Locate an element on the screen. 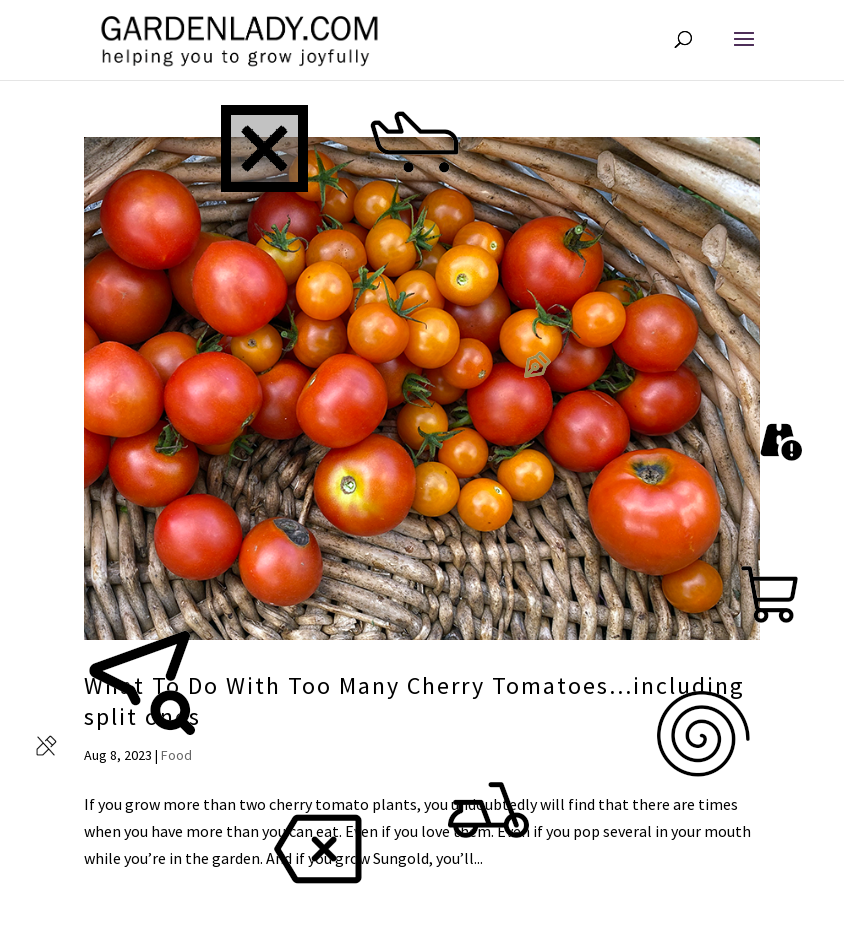 This screenshot has height=934, width=844. editing is disabled is located at coordinates (46, 746).